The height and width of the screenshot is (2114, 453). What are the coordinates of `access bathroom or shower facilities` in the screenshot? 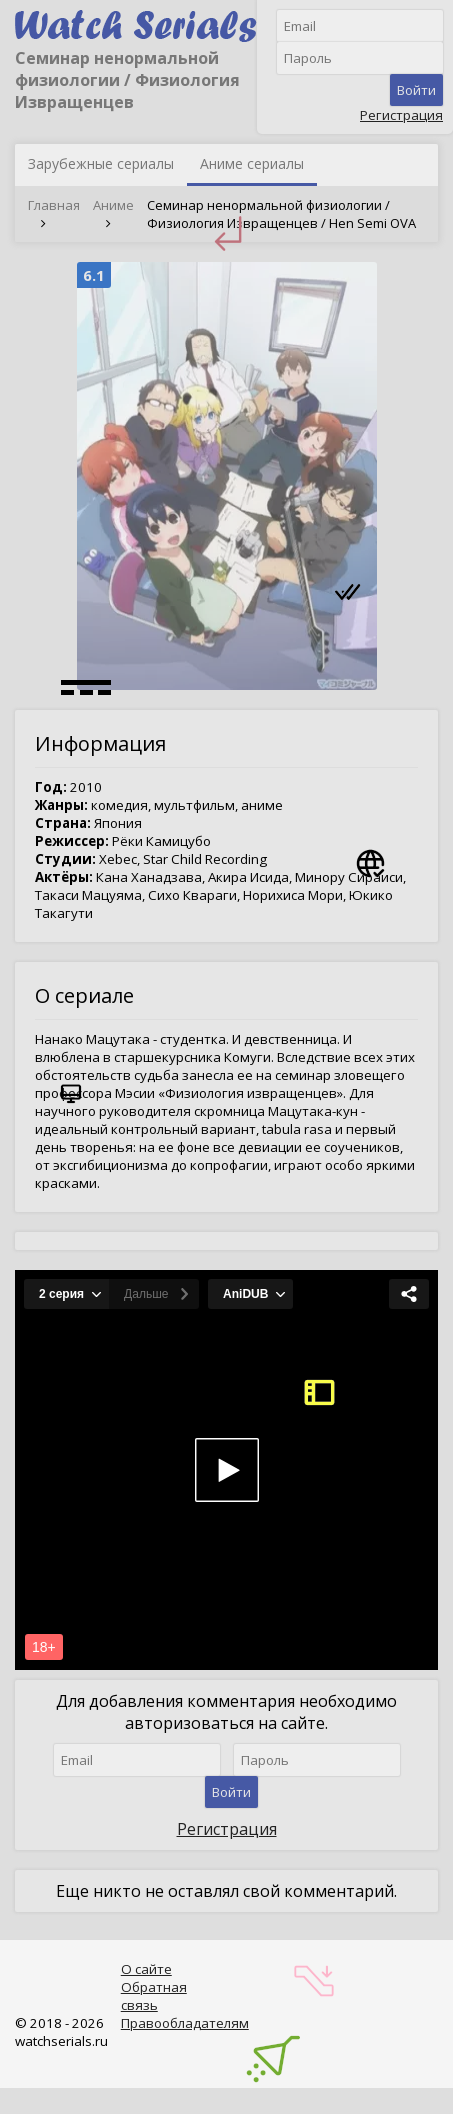 It's located at (272, 2056).